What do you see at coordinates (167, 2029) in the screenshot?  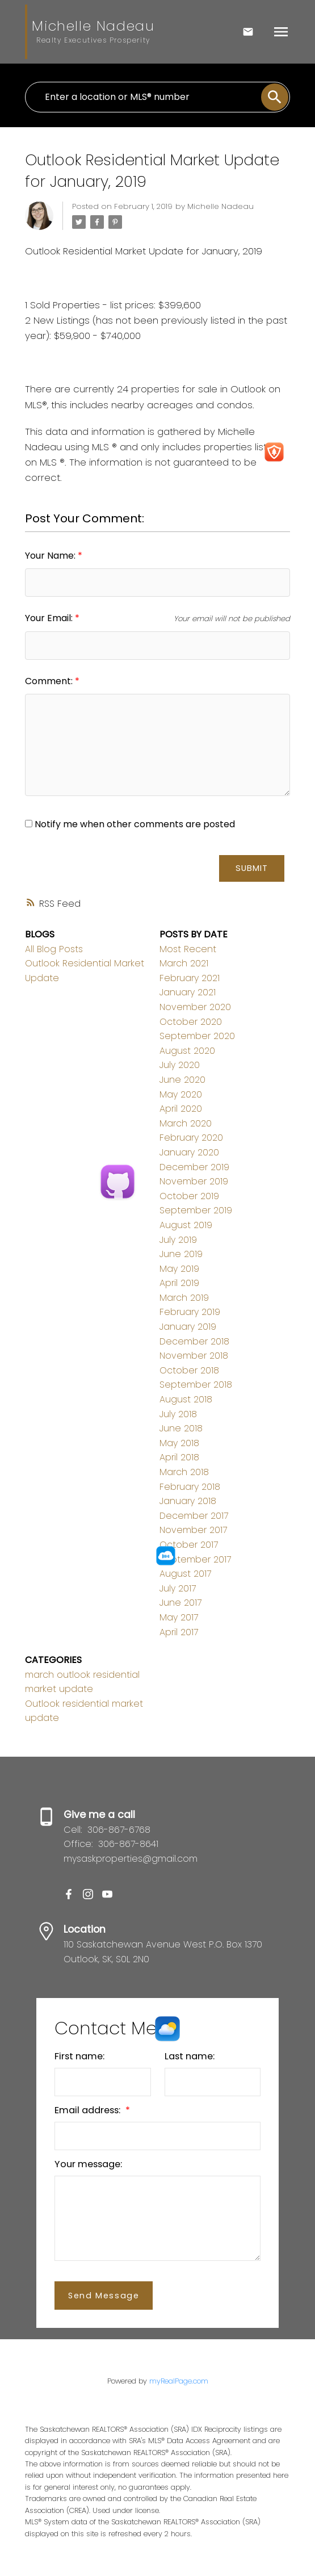 I see `open the weather app` at bounding box center [167, 2029].